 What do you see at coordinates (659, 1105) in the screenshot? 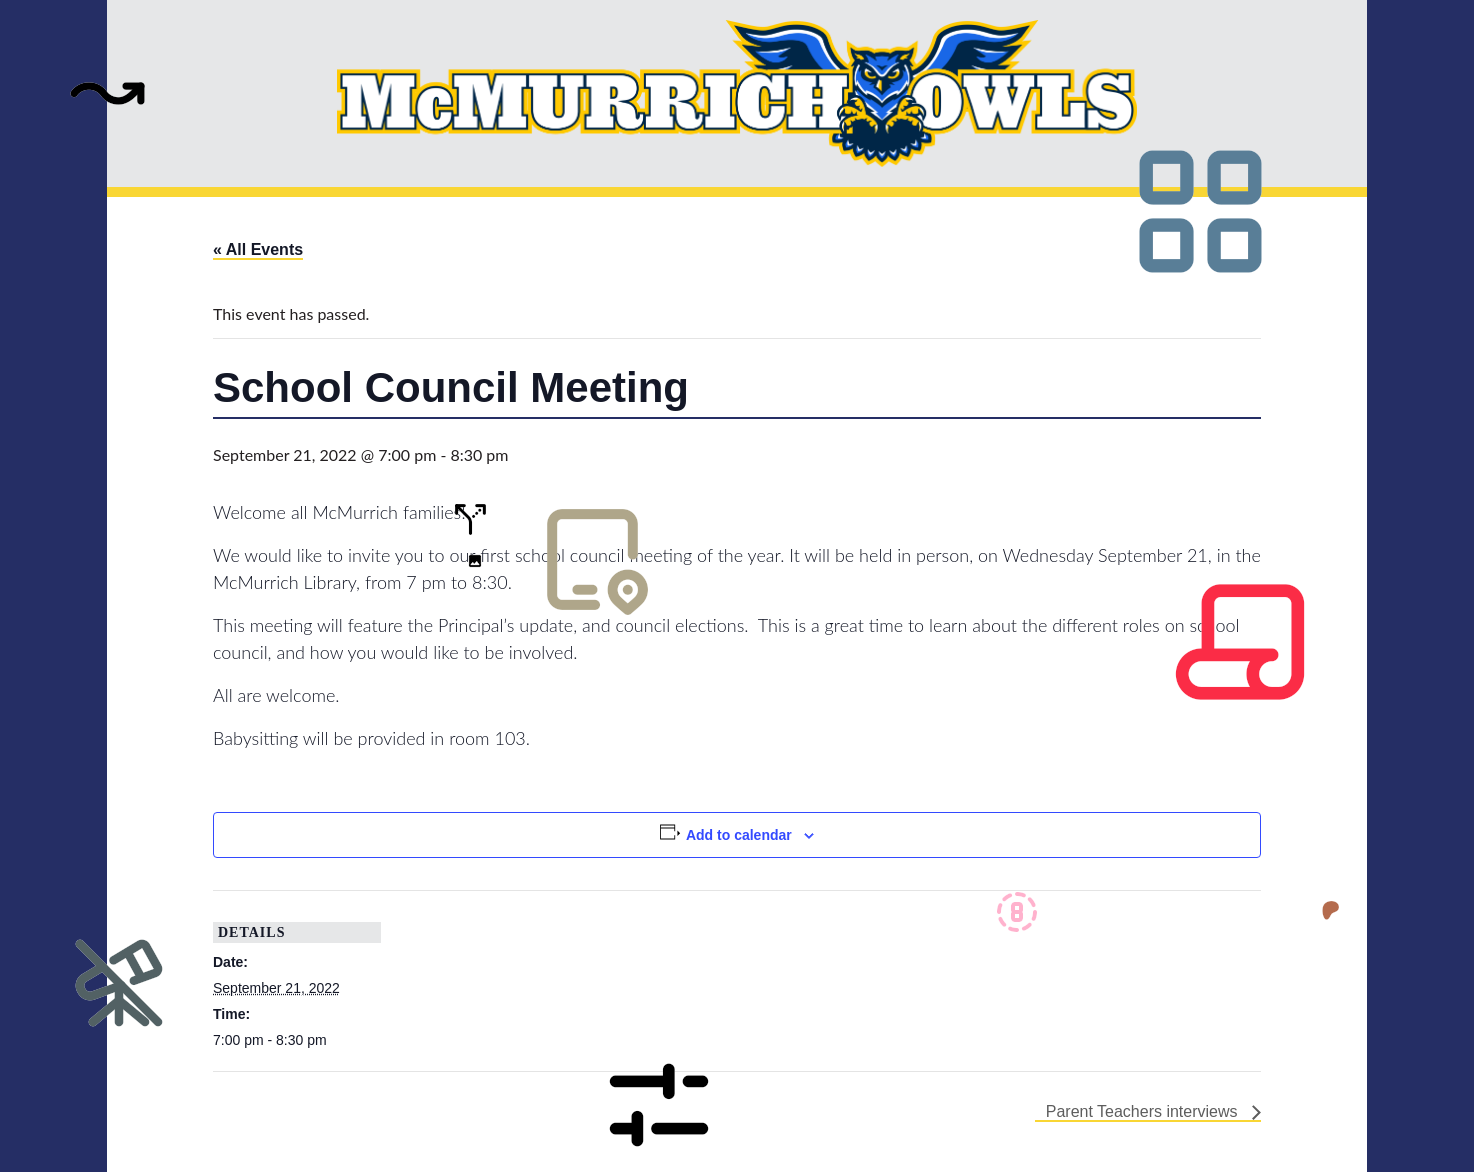
I see `adjust settings or preferences` at bounding box center [659, 1105].